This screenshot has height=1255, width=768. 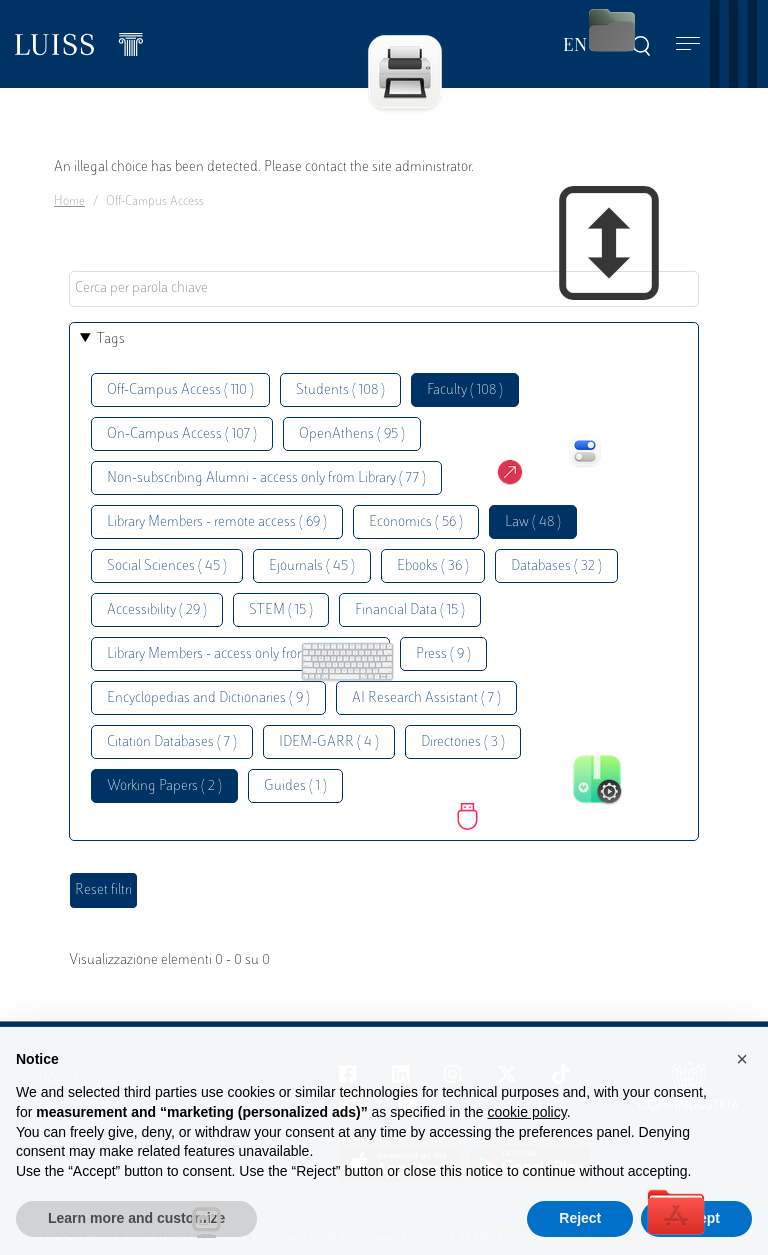 What do you see at coordinates (676, 1212) in the screenshot?
I see `open templates folder` at bounding box center [676, 1212].